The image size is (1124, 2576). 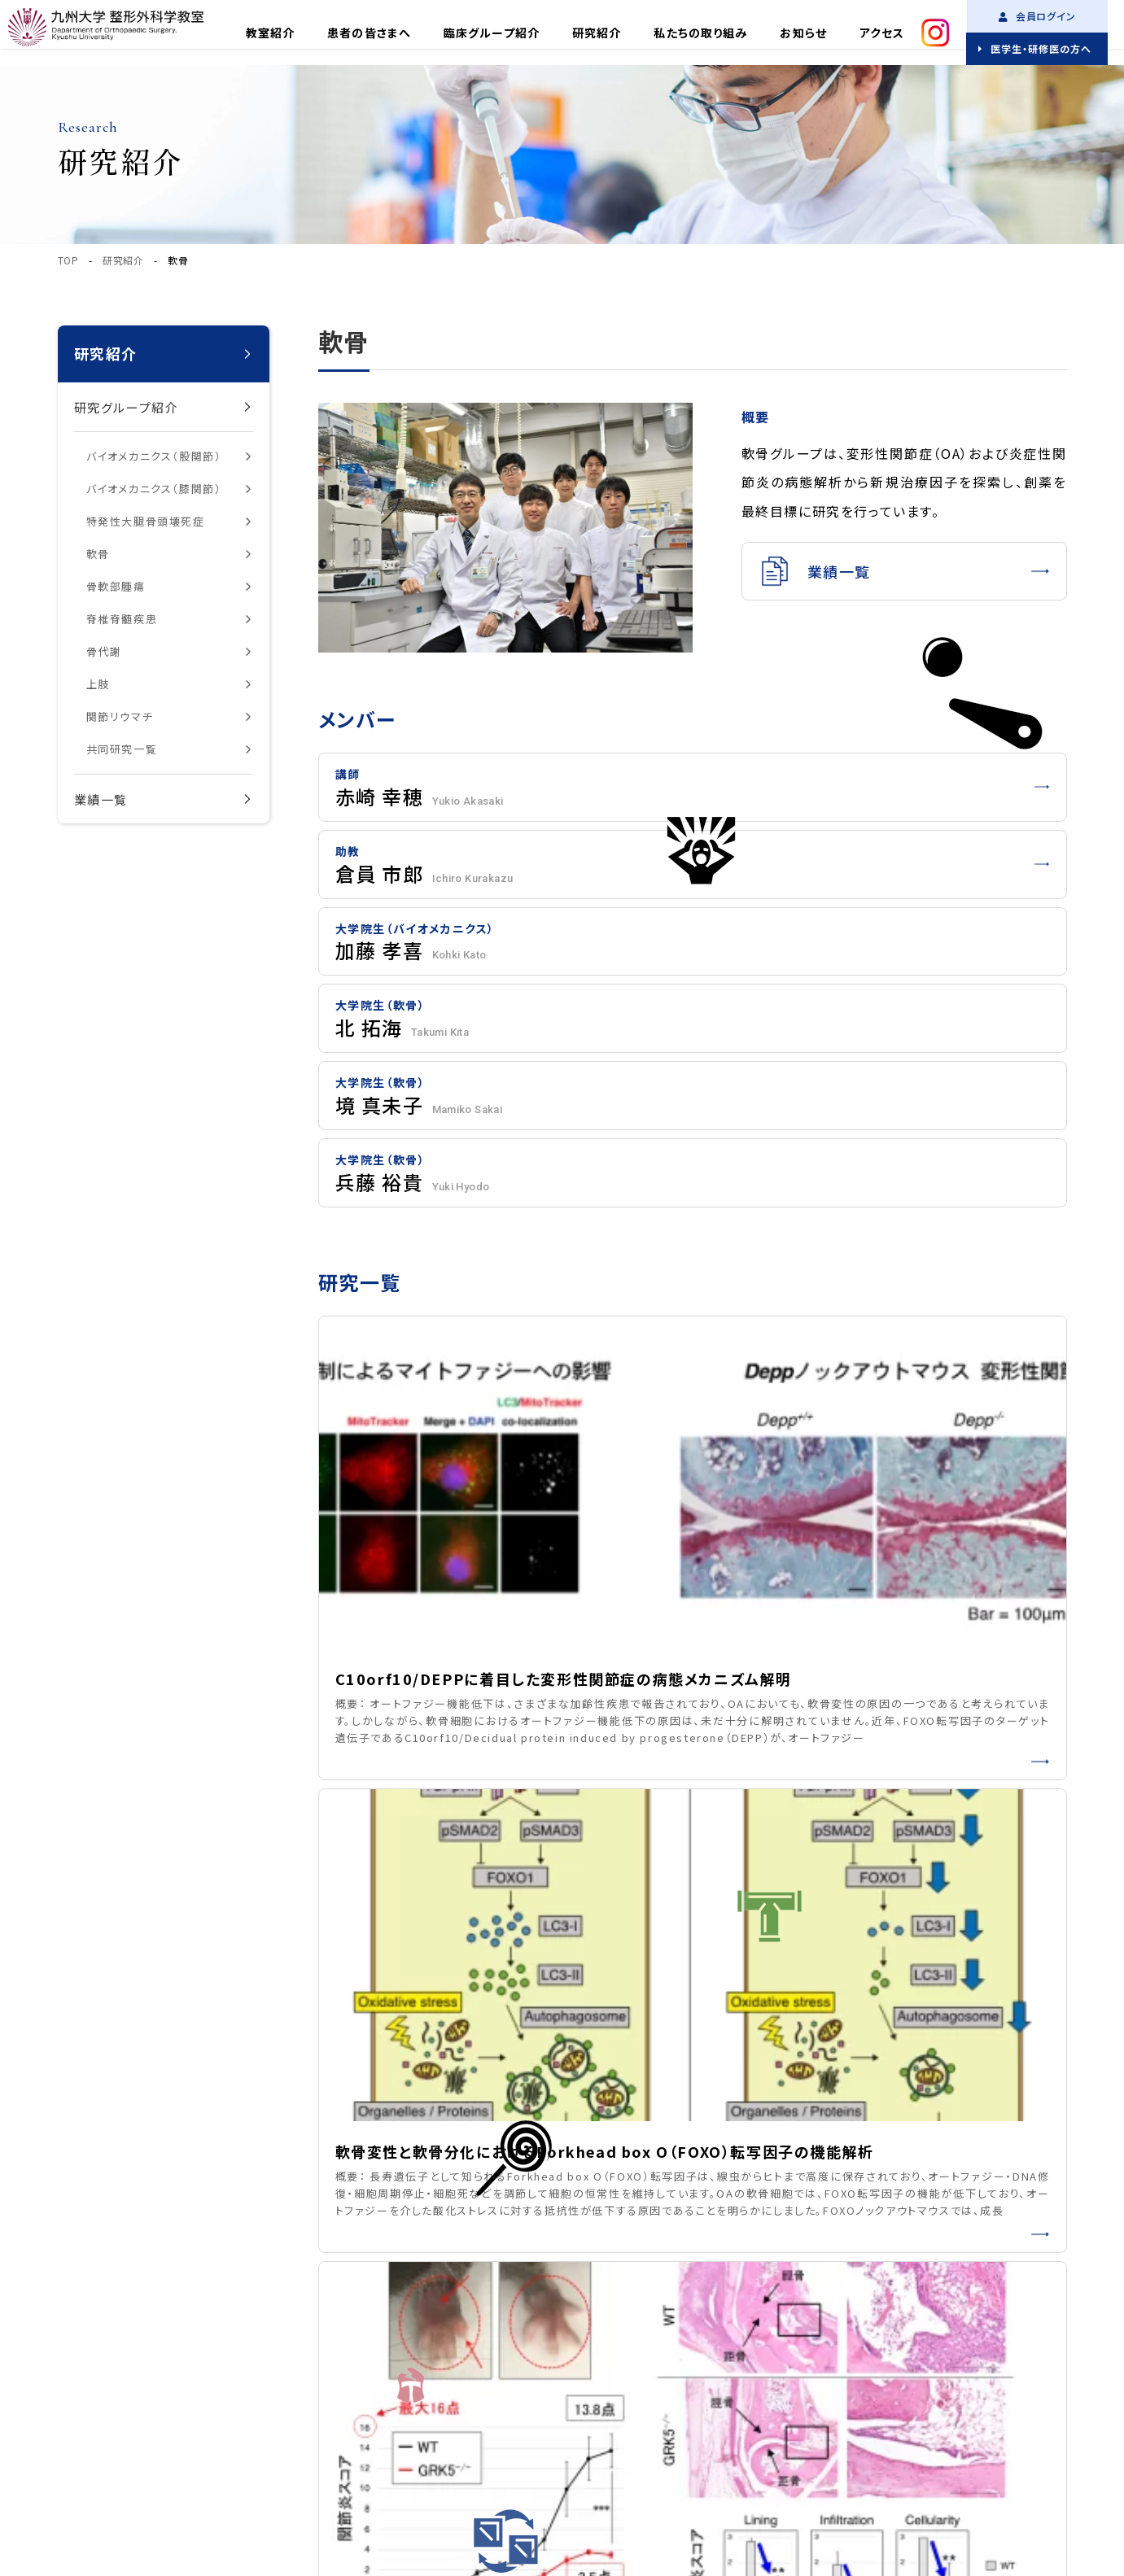 I want to click on indicates a pipe junction or plumbing connection point, so click(x=769, y=1910).